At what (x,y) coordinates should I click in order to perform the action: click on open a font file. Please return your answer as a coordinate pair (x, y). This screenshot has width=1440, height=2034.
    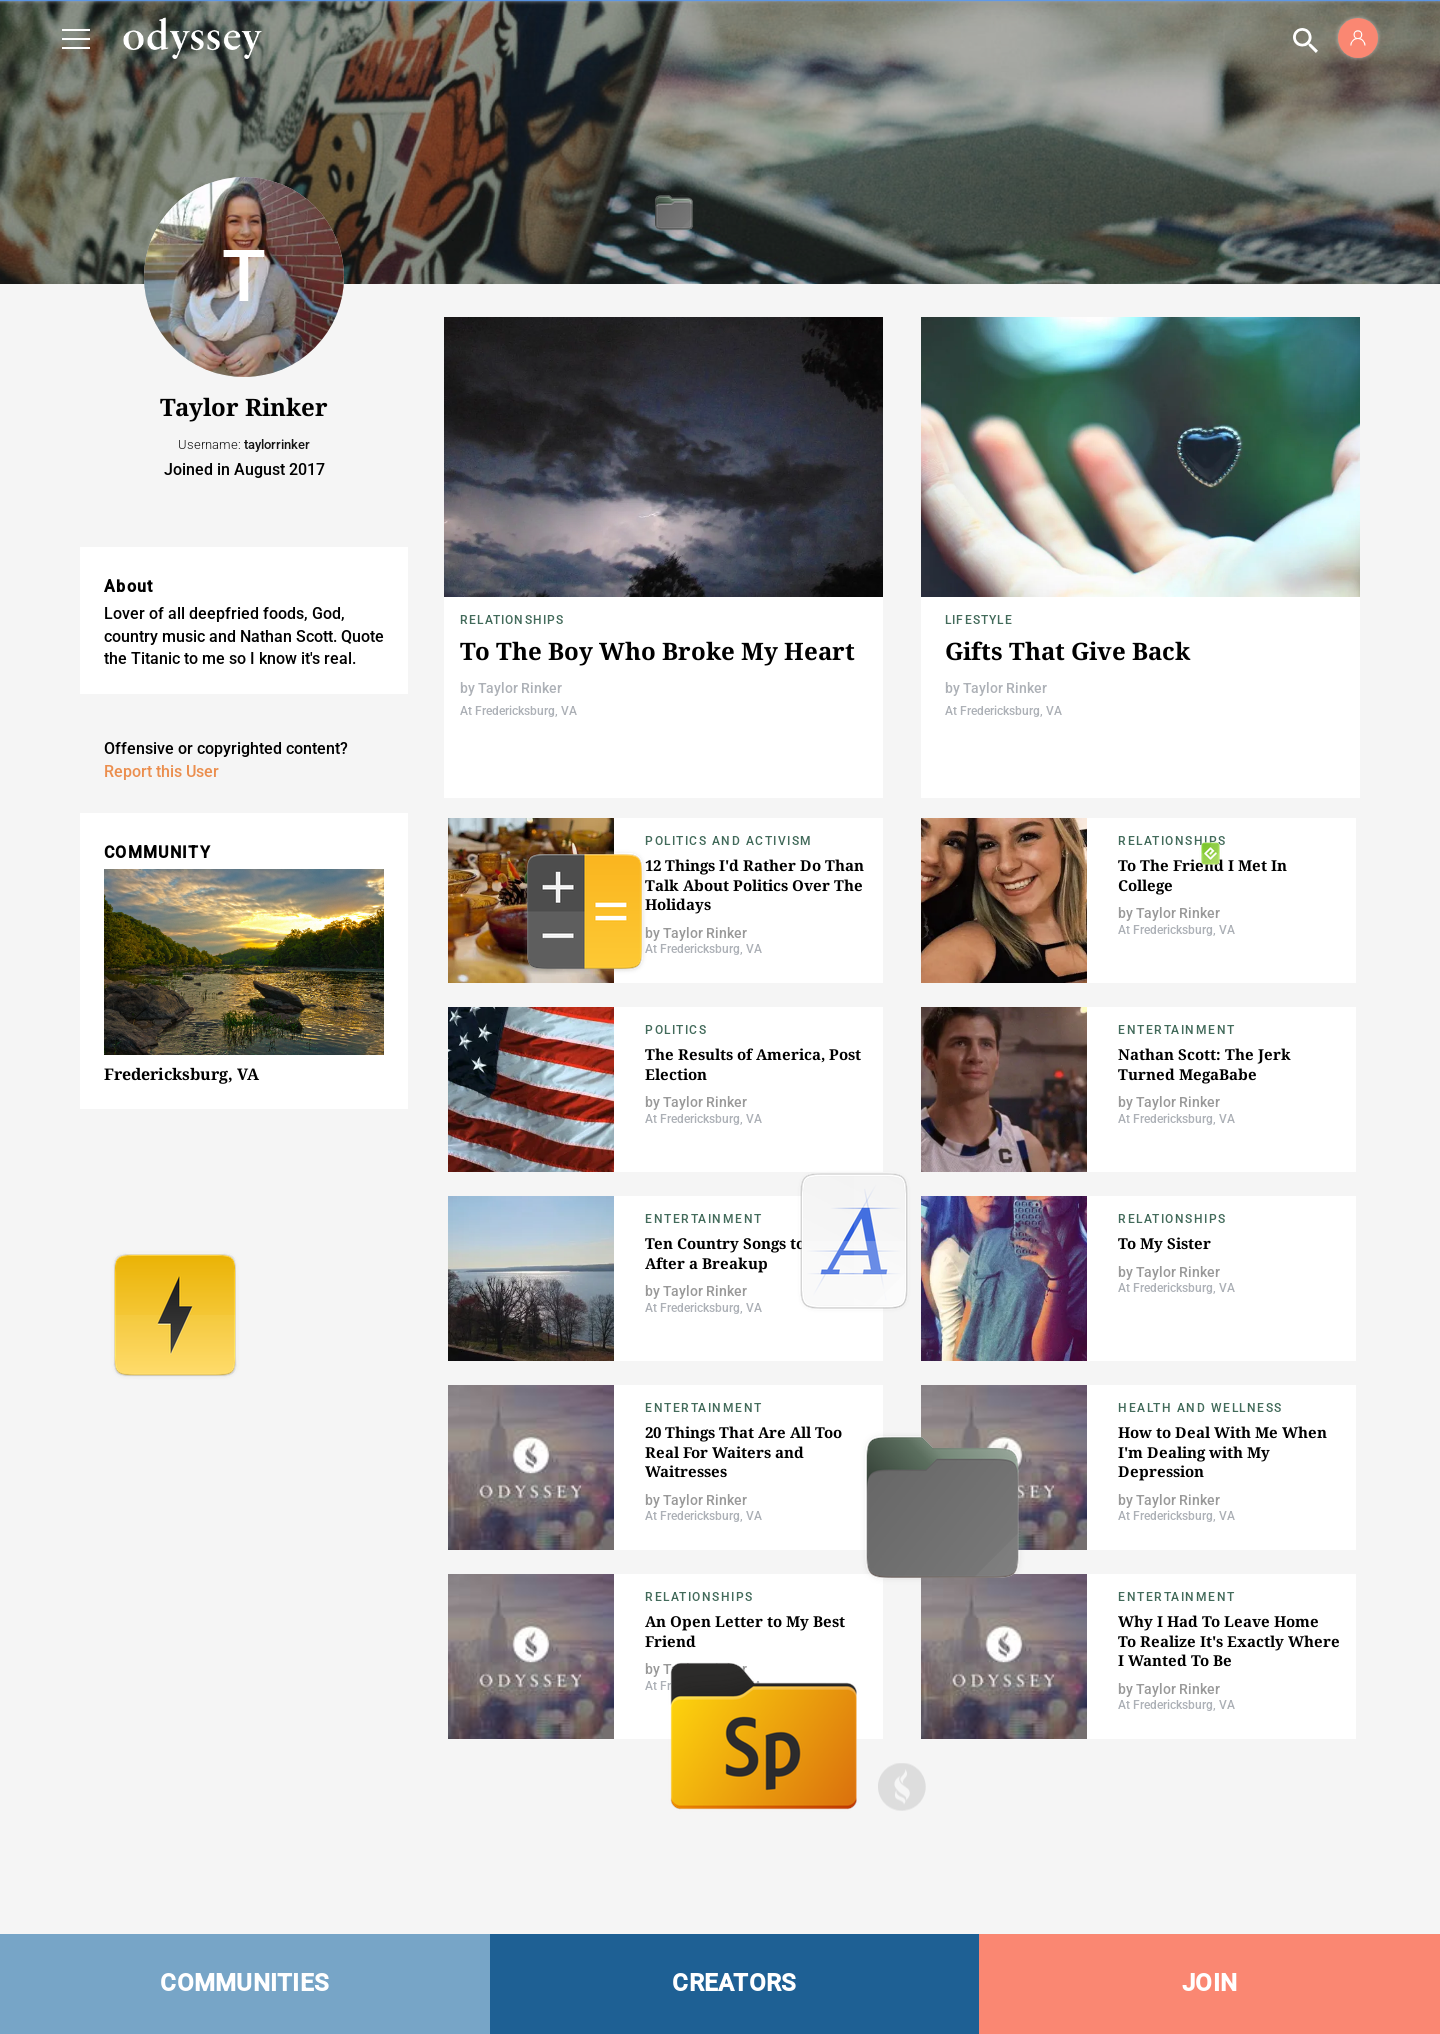
    Looking at the image, I should click on (854, 1241).